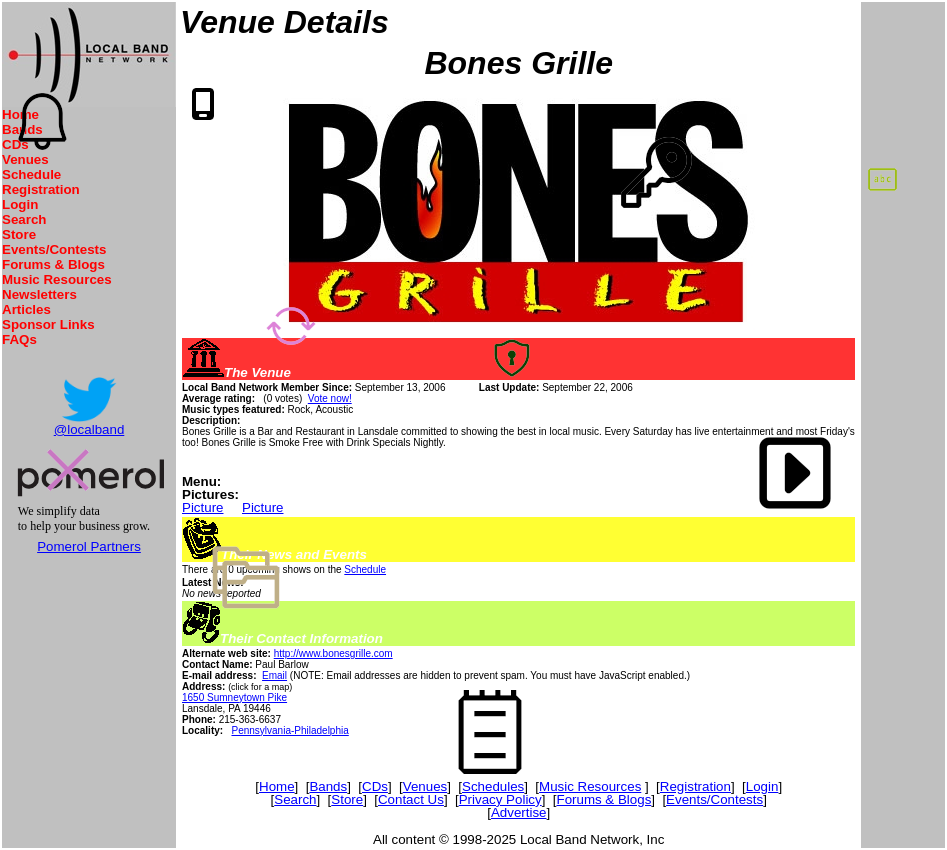 This screenshot has width=947, height=850. I want to click on access security or privacy settings, so click(510, 358).